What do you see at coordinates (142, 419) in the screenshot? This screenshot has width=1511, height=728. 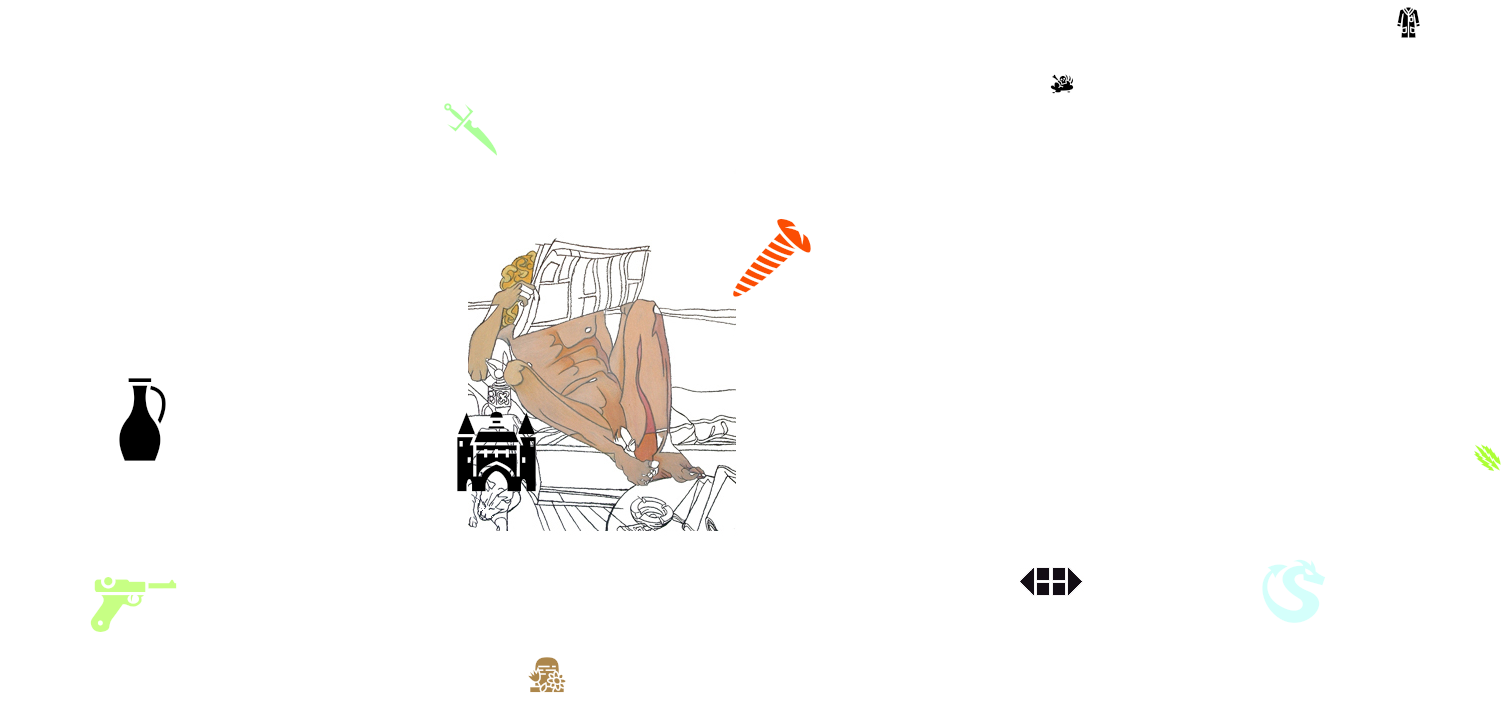 I see `select a jug or pitcher item in game inventory` at bounding box center [142, 419].